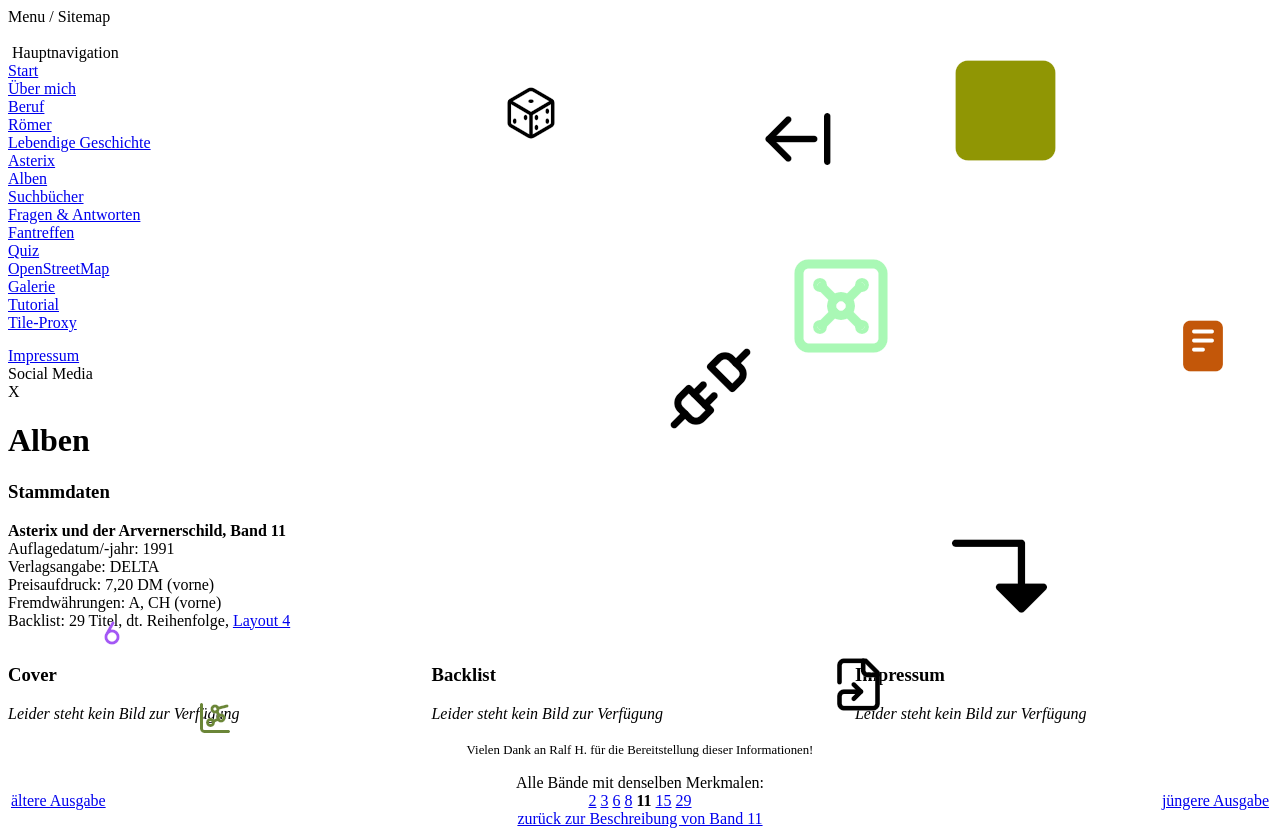 This screenshot has height=839, width=1280. I want to click on create a symbolic link to this file, so click(858, 684).